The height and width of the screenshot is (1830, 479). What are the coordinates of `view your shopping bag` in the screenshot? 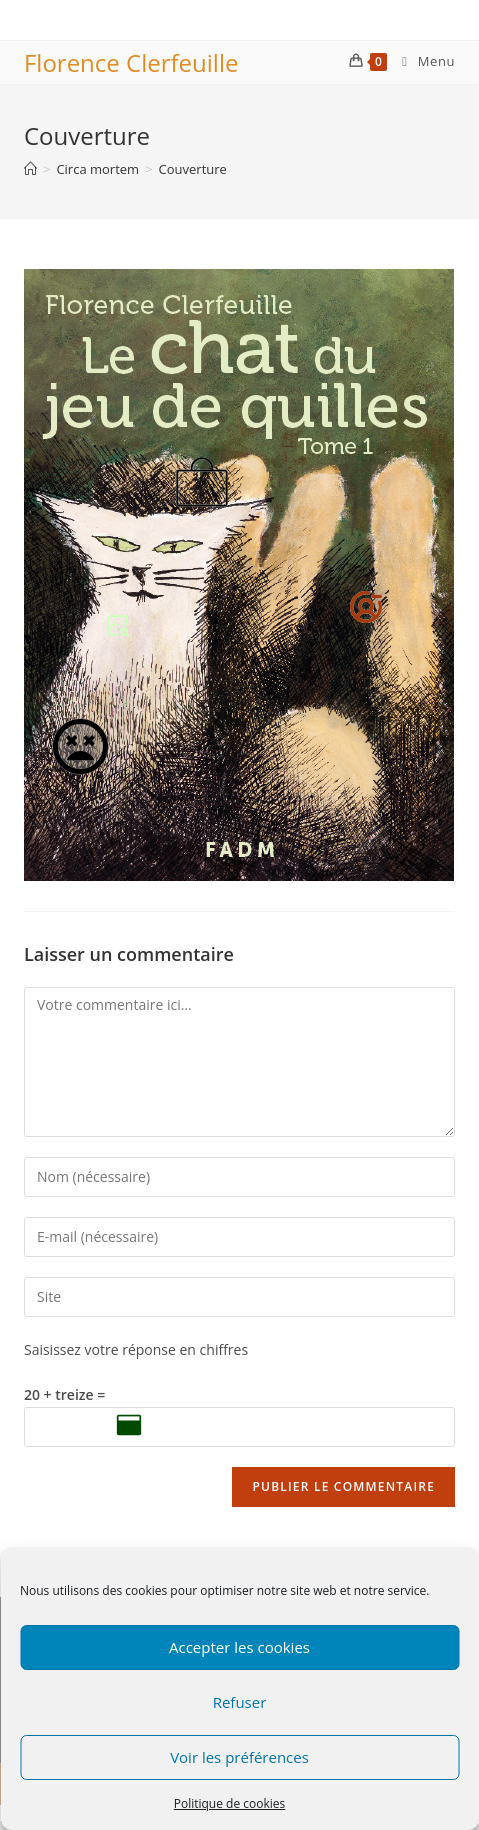 It's located at (202, 485).